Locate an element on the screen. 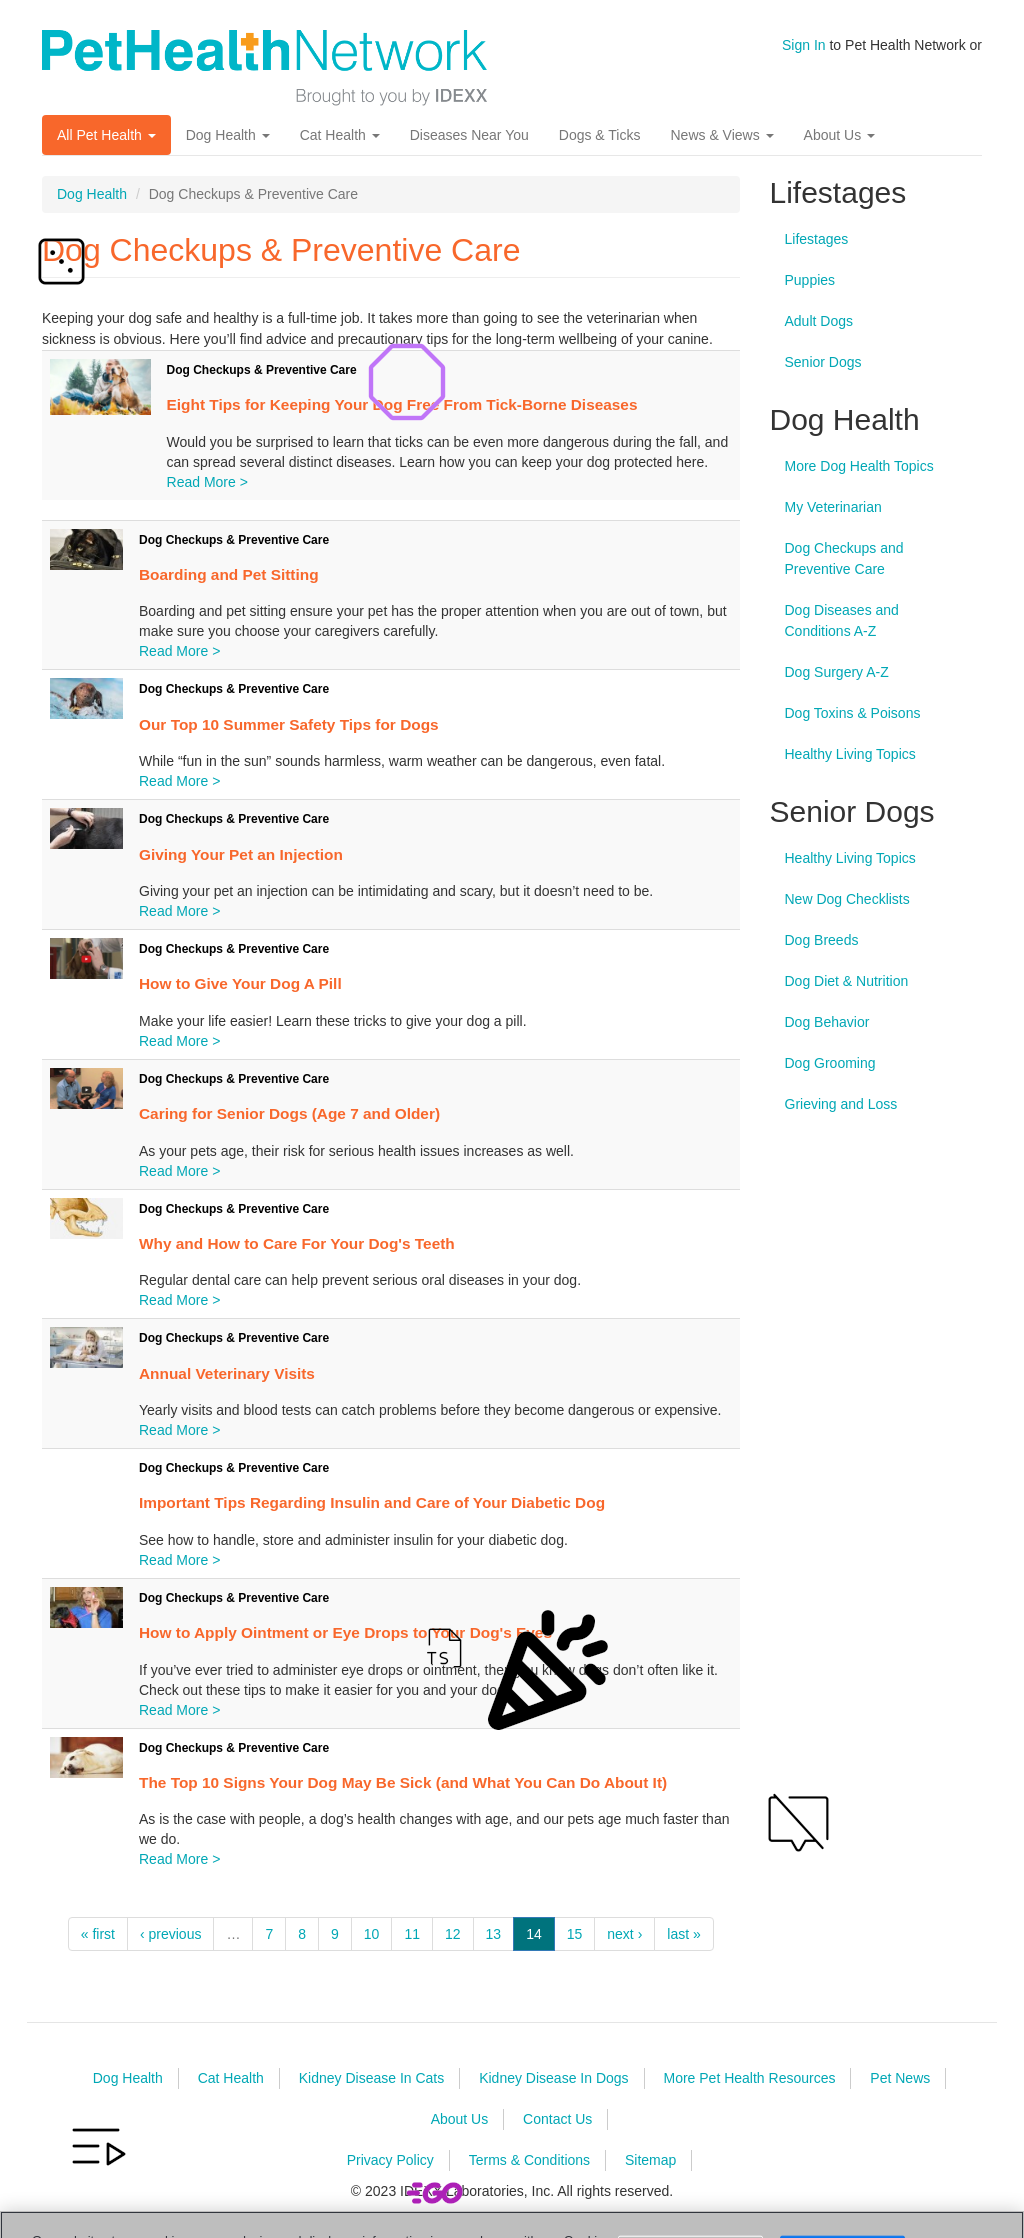  randomize or shuffle content is located at coordinates (61, 261).